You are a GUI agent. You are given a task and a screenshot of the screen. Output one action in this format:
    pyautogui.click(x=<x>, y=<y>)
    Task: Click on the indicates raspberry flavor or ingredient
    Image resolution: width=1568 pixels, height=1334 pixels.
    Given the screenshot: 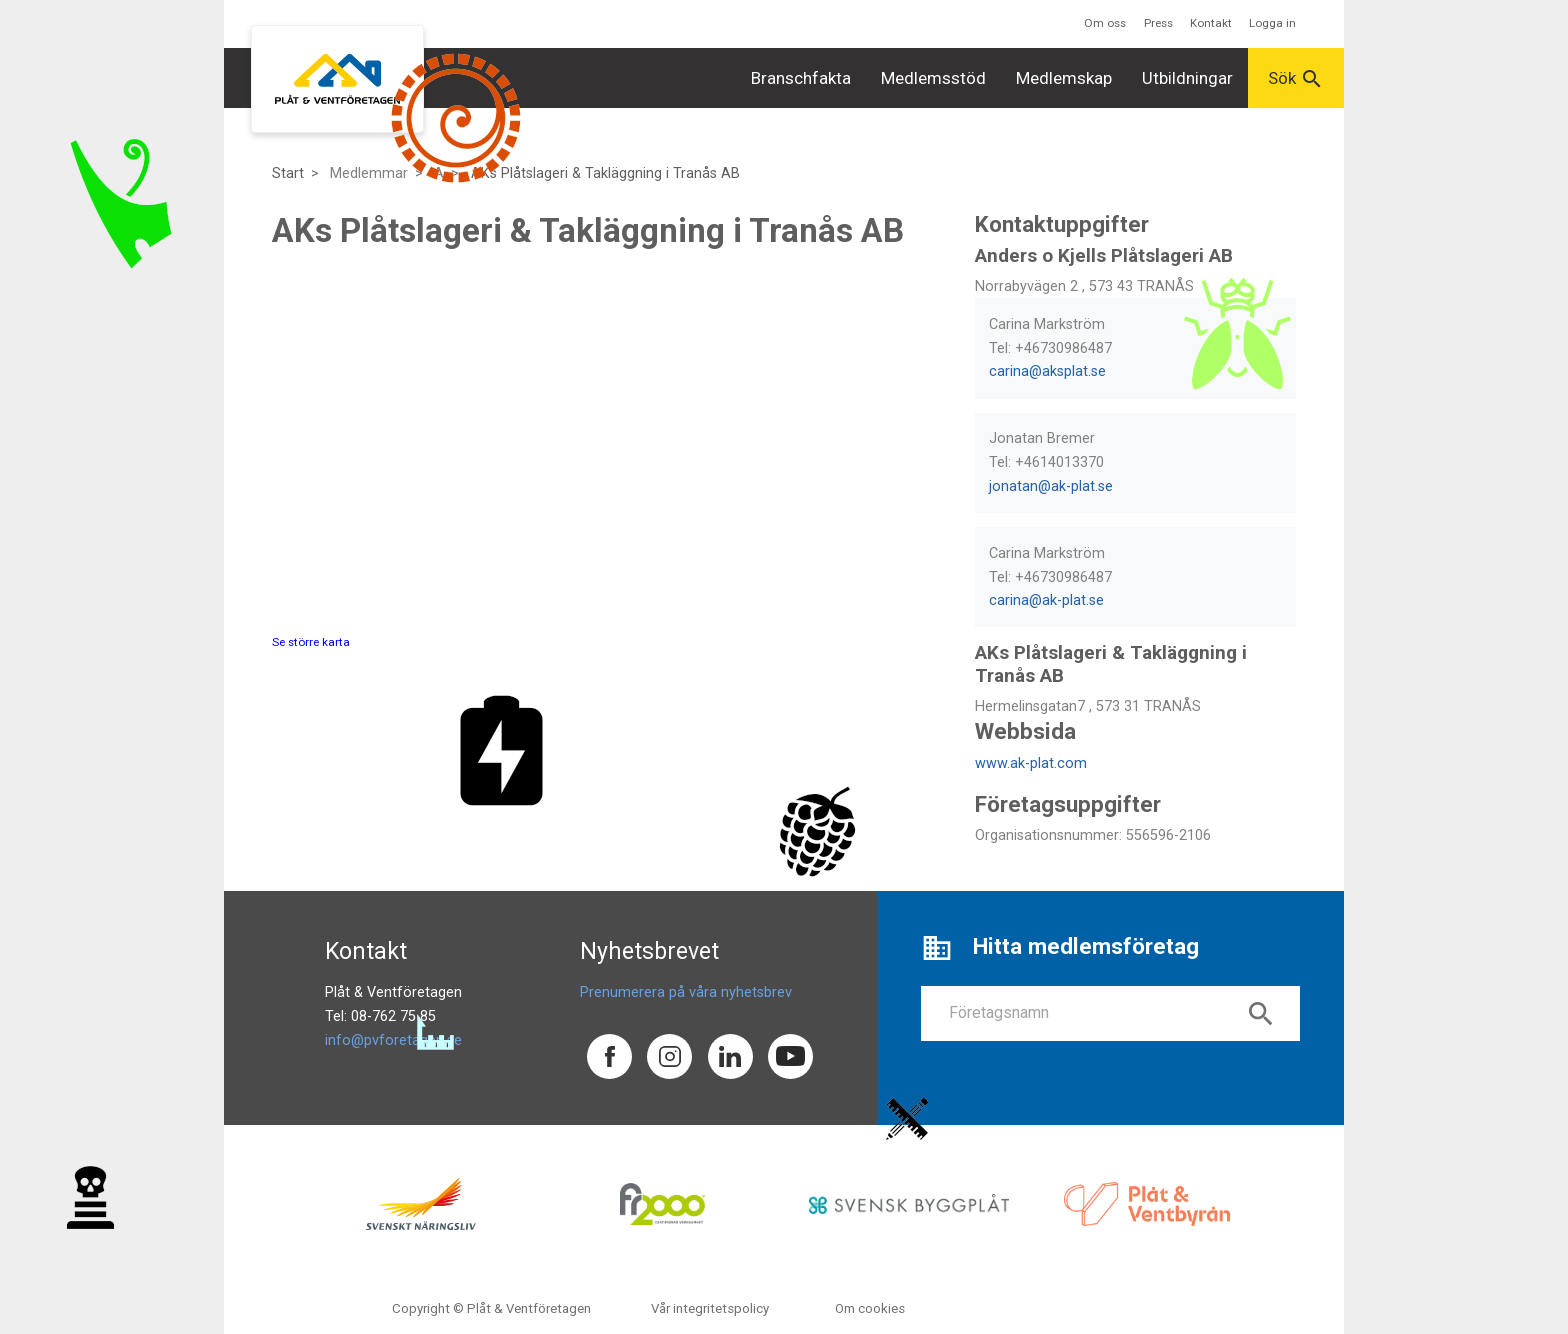 What is the action you would take?
    pyautogui.click(x=817, y=831)
    